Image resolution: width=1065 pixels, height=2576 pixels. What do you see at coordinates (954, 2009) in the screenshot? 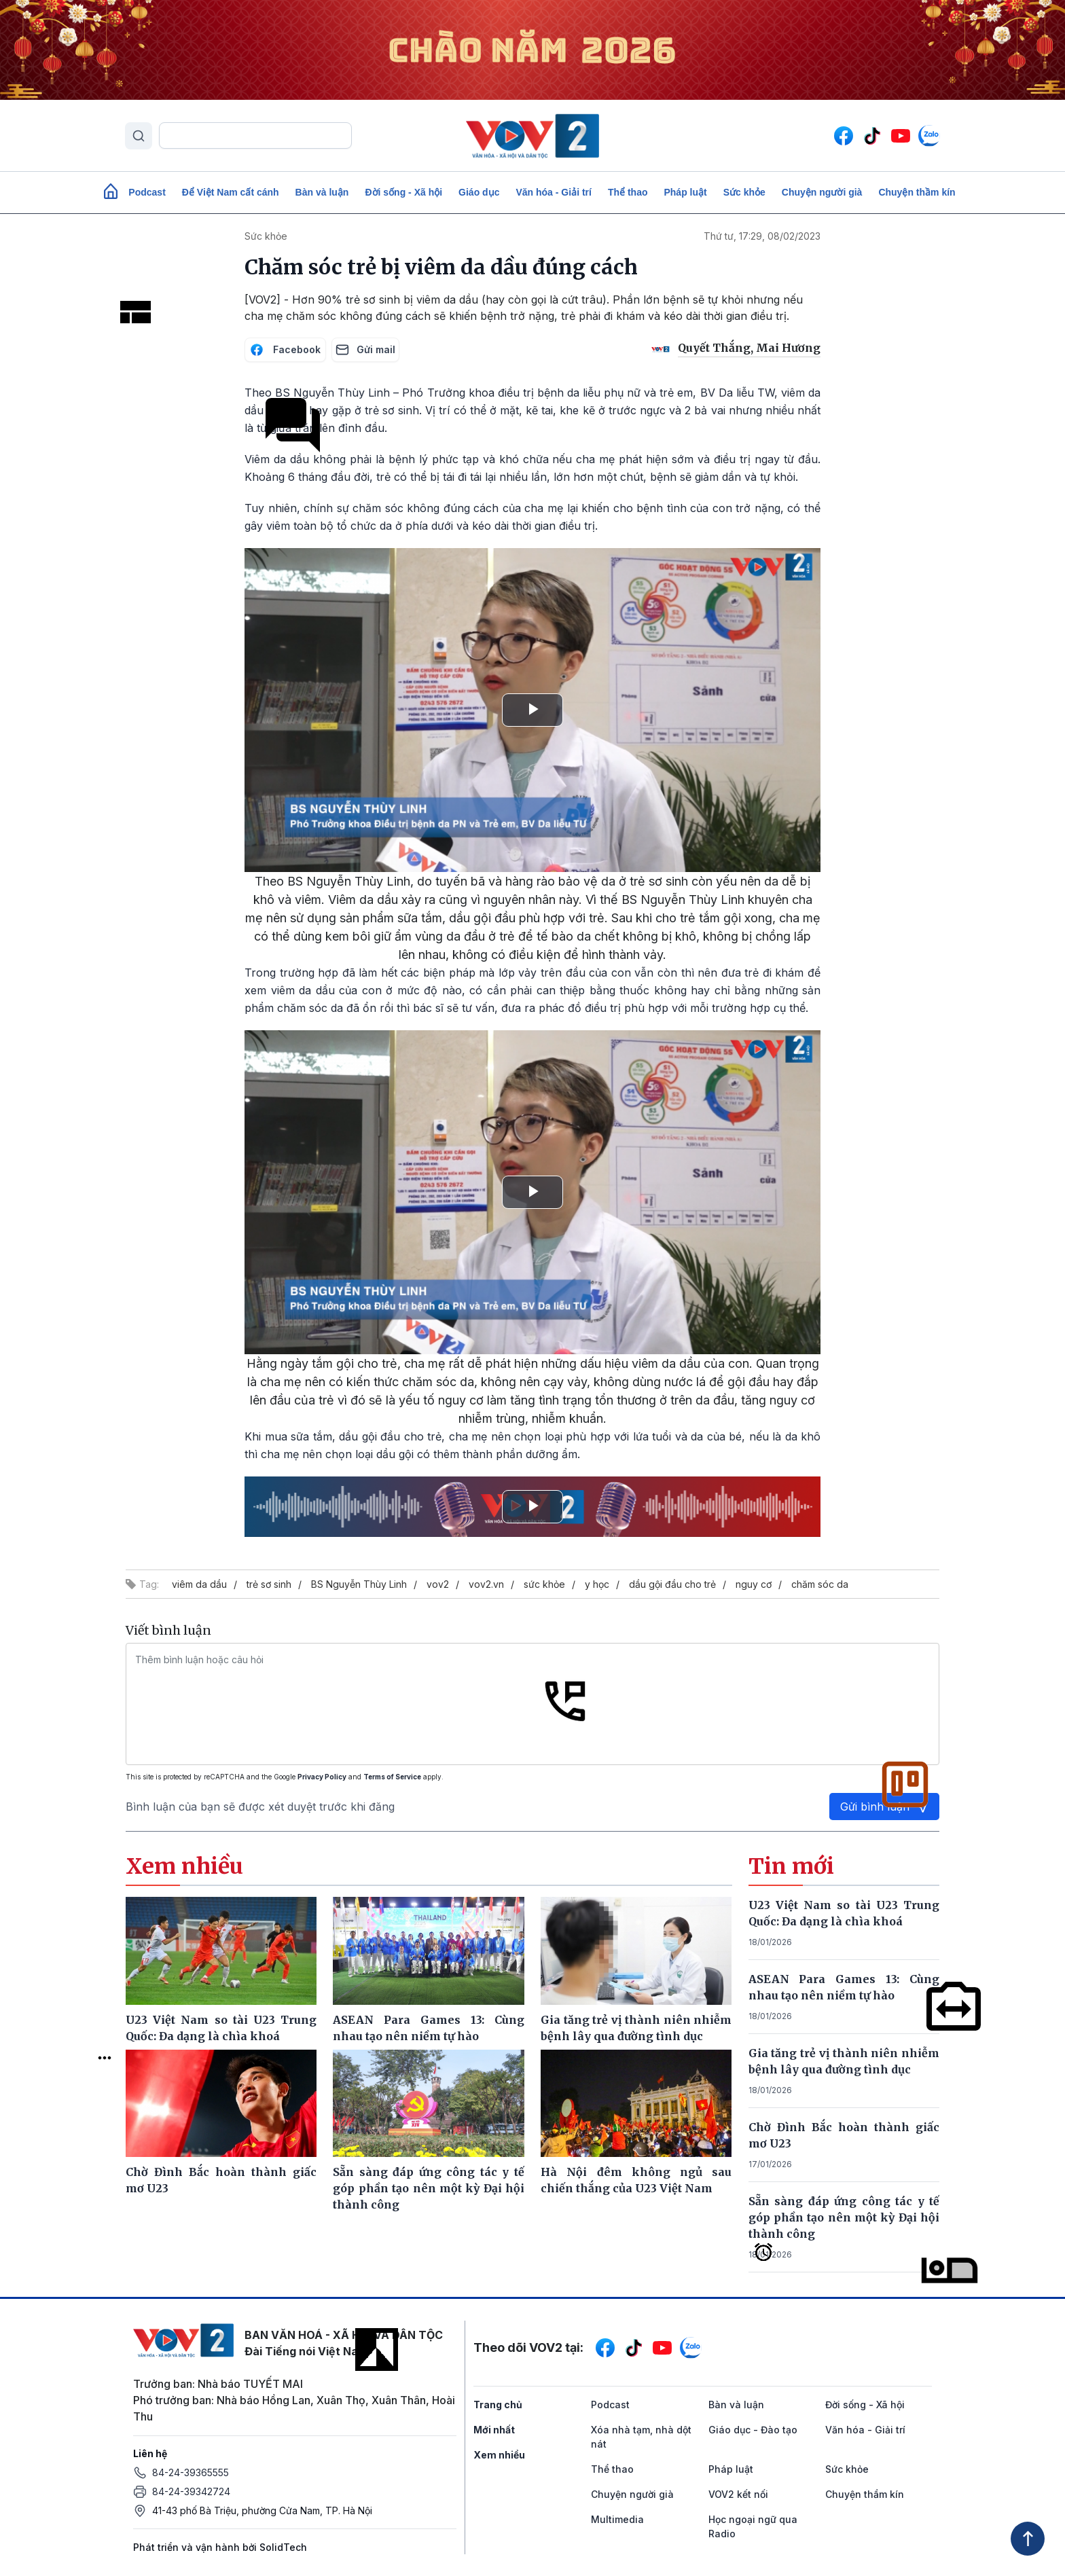
I see `switch between front and rear camera` at bounding box center [954, 2009].